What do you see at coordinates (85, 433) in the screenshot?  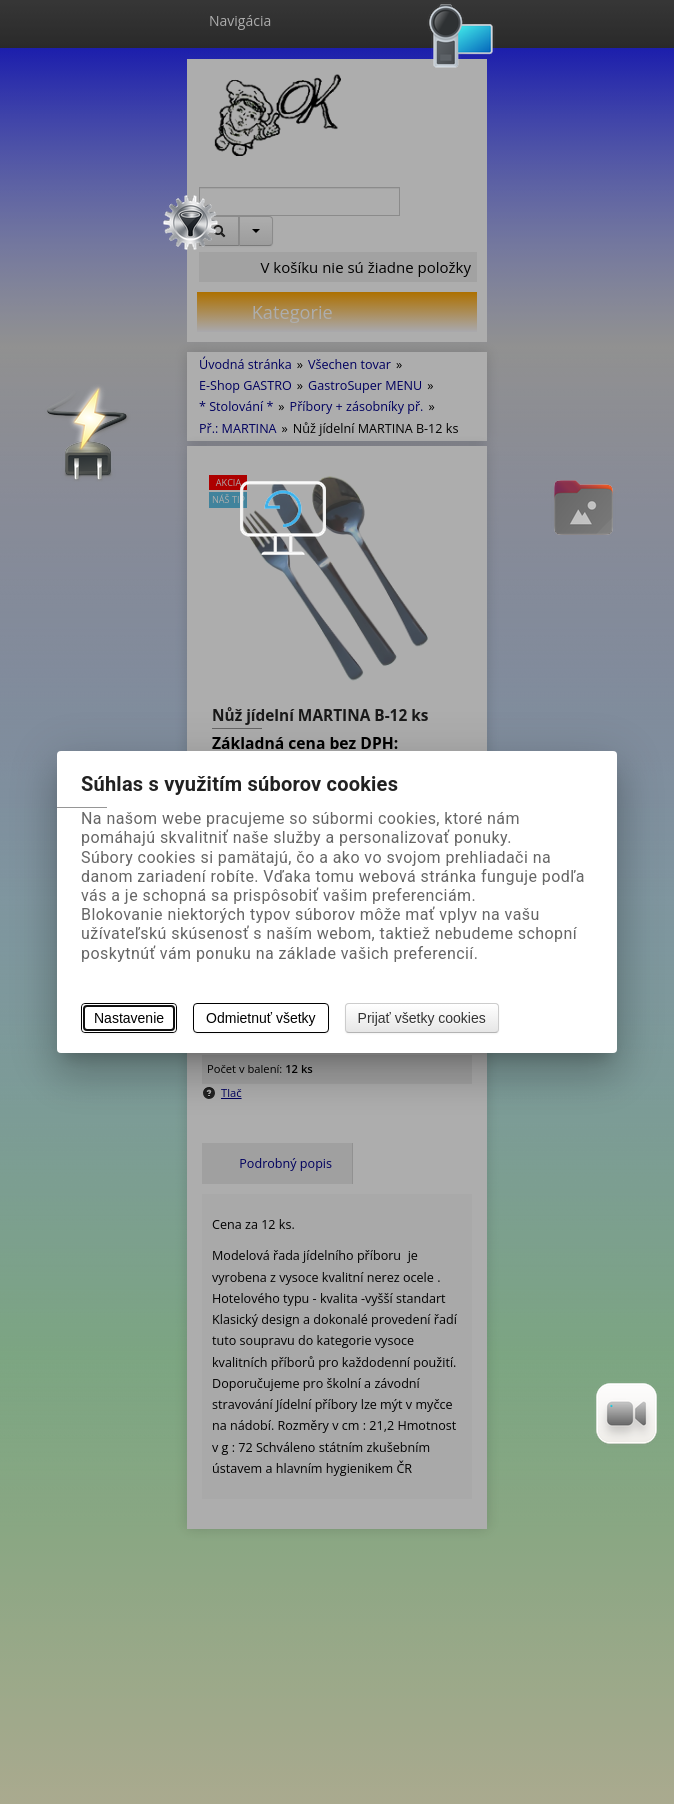 I see `indicates device is connected to power adapter` at bounding box center [85, 433].